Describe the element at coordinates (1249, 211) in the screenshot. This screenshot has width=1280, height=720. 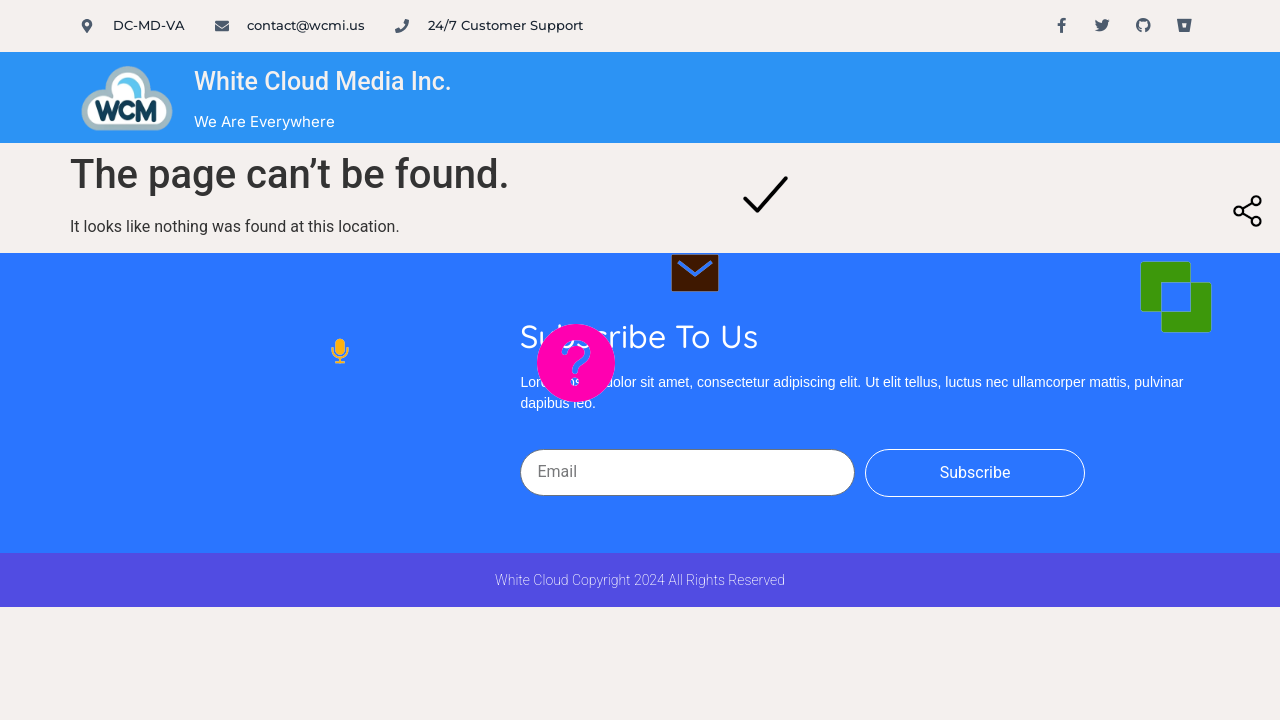
I see `share content to other apps or platforms` at that location.